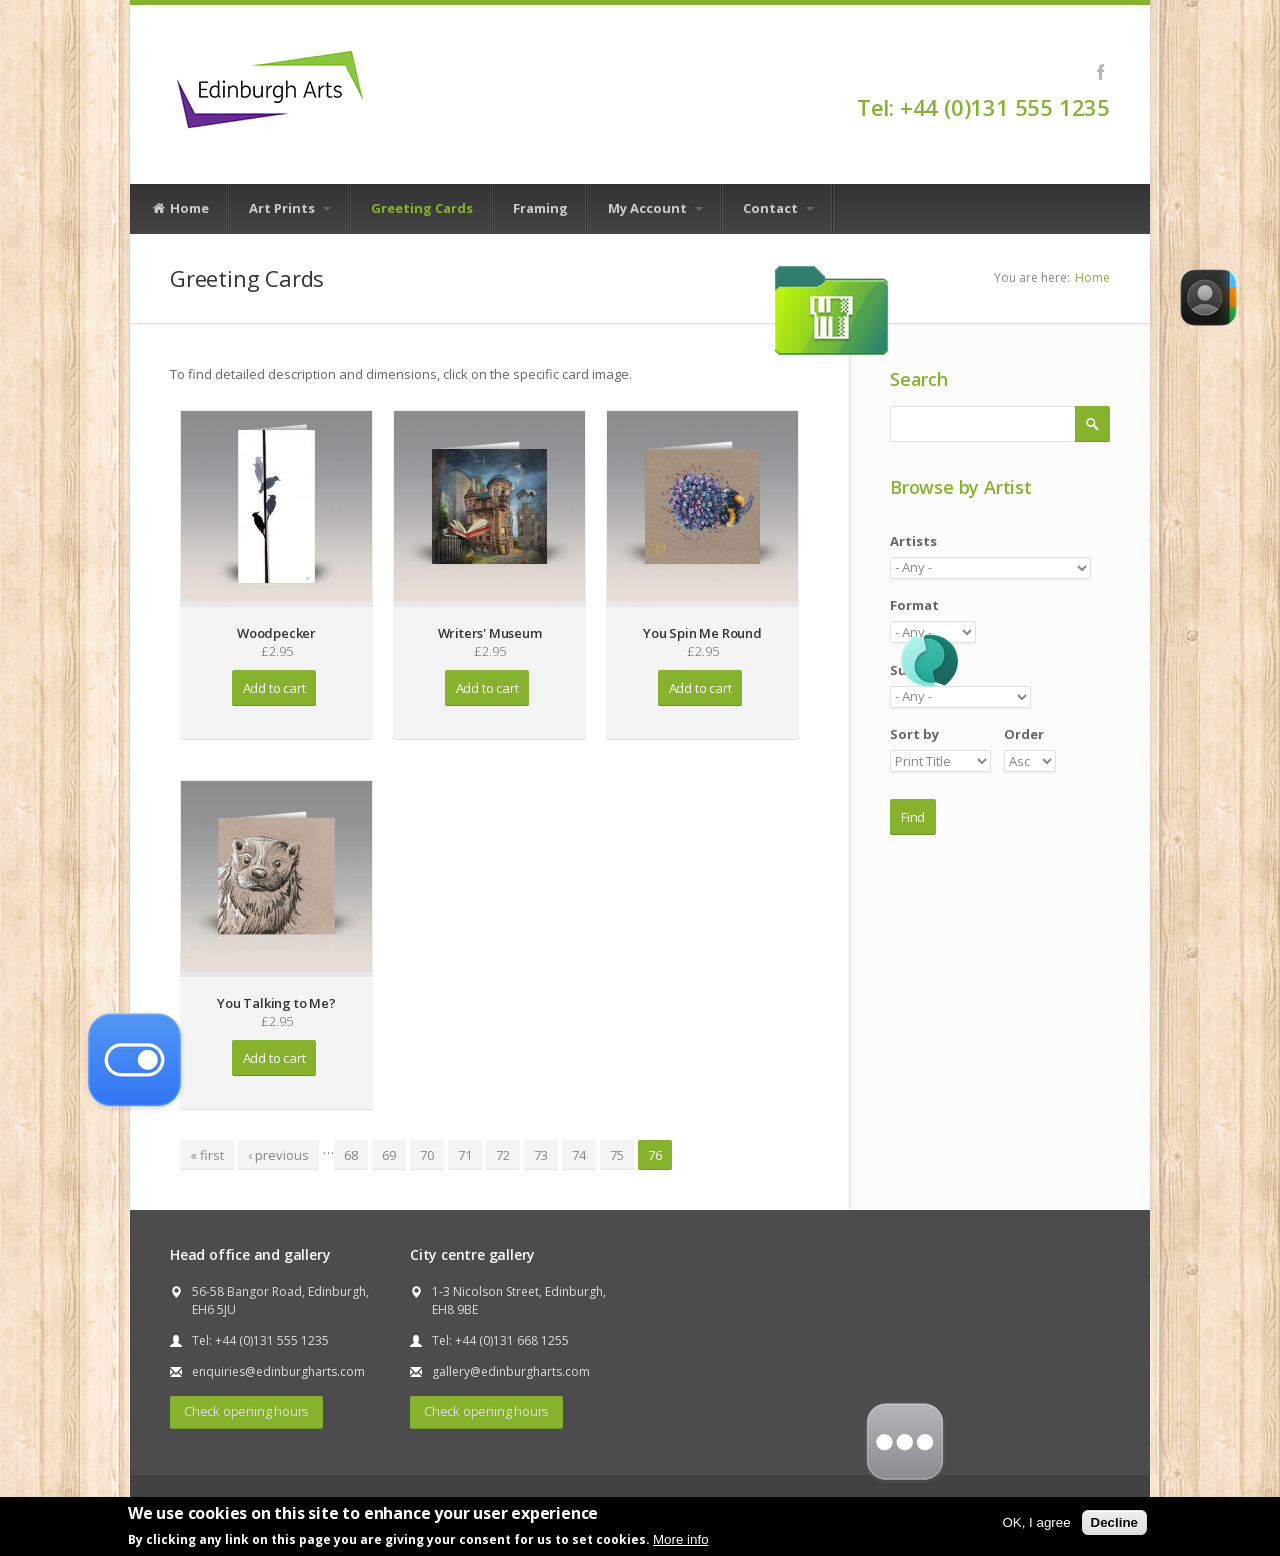 This screenshot has height=1556, width=1280. What do you see at coordinates (831, 313) in the screenshot?
I see `open your GameJolt games folder` at bounding box center [831, 313].